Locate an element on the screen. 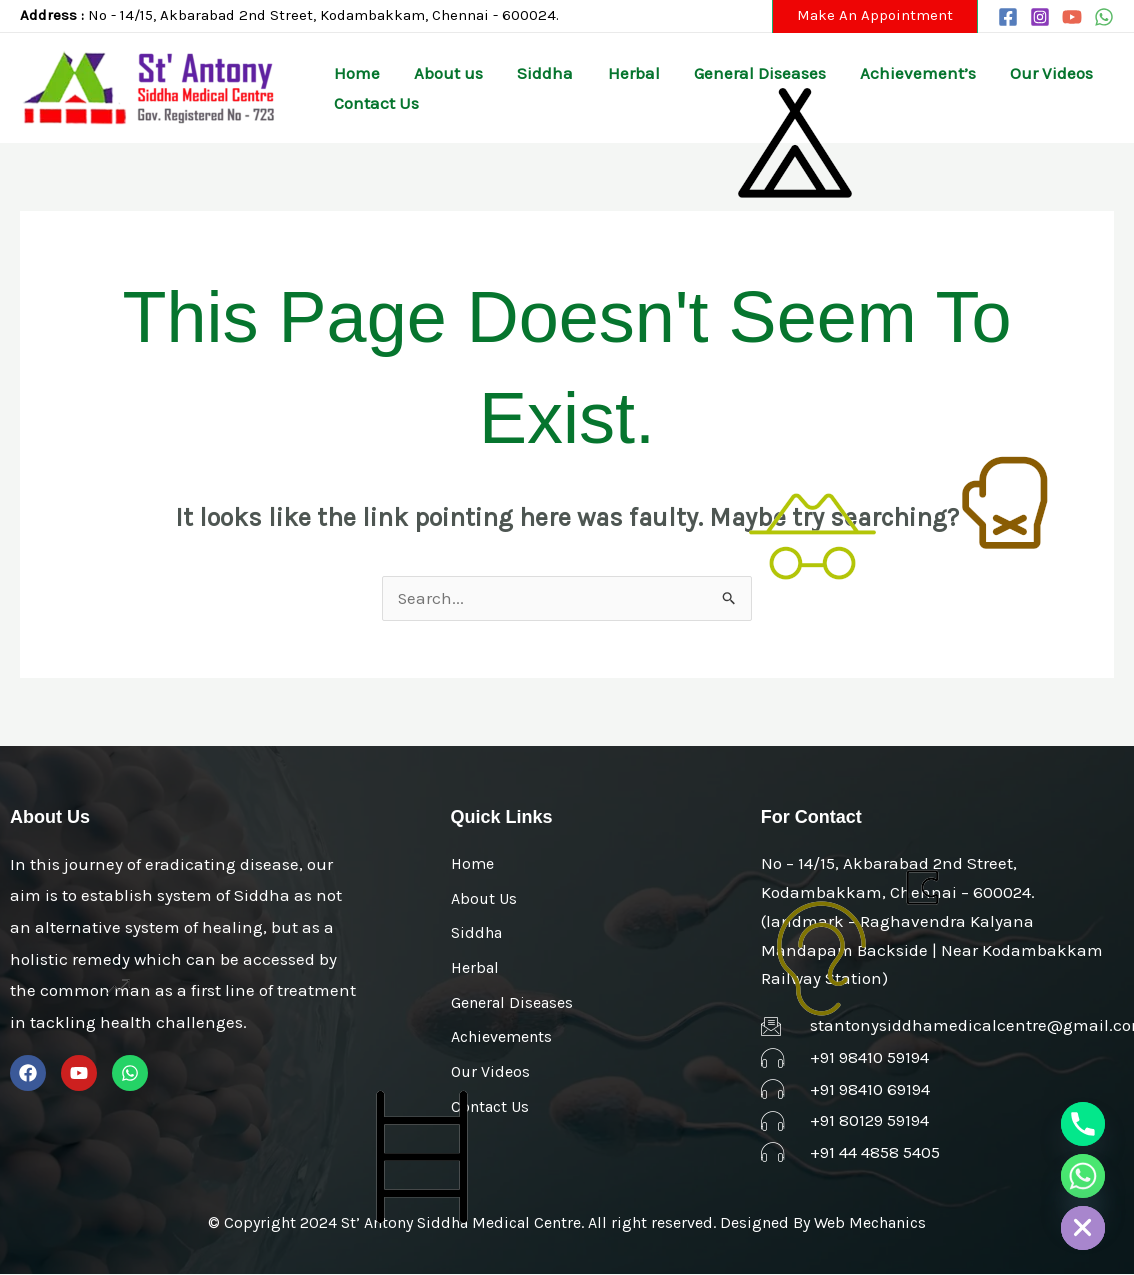 The image size is (1134, 1275). view camping or outdoor accommodations is located at coordinates (795, 149).